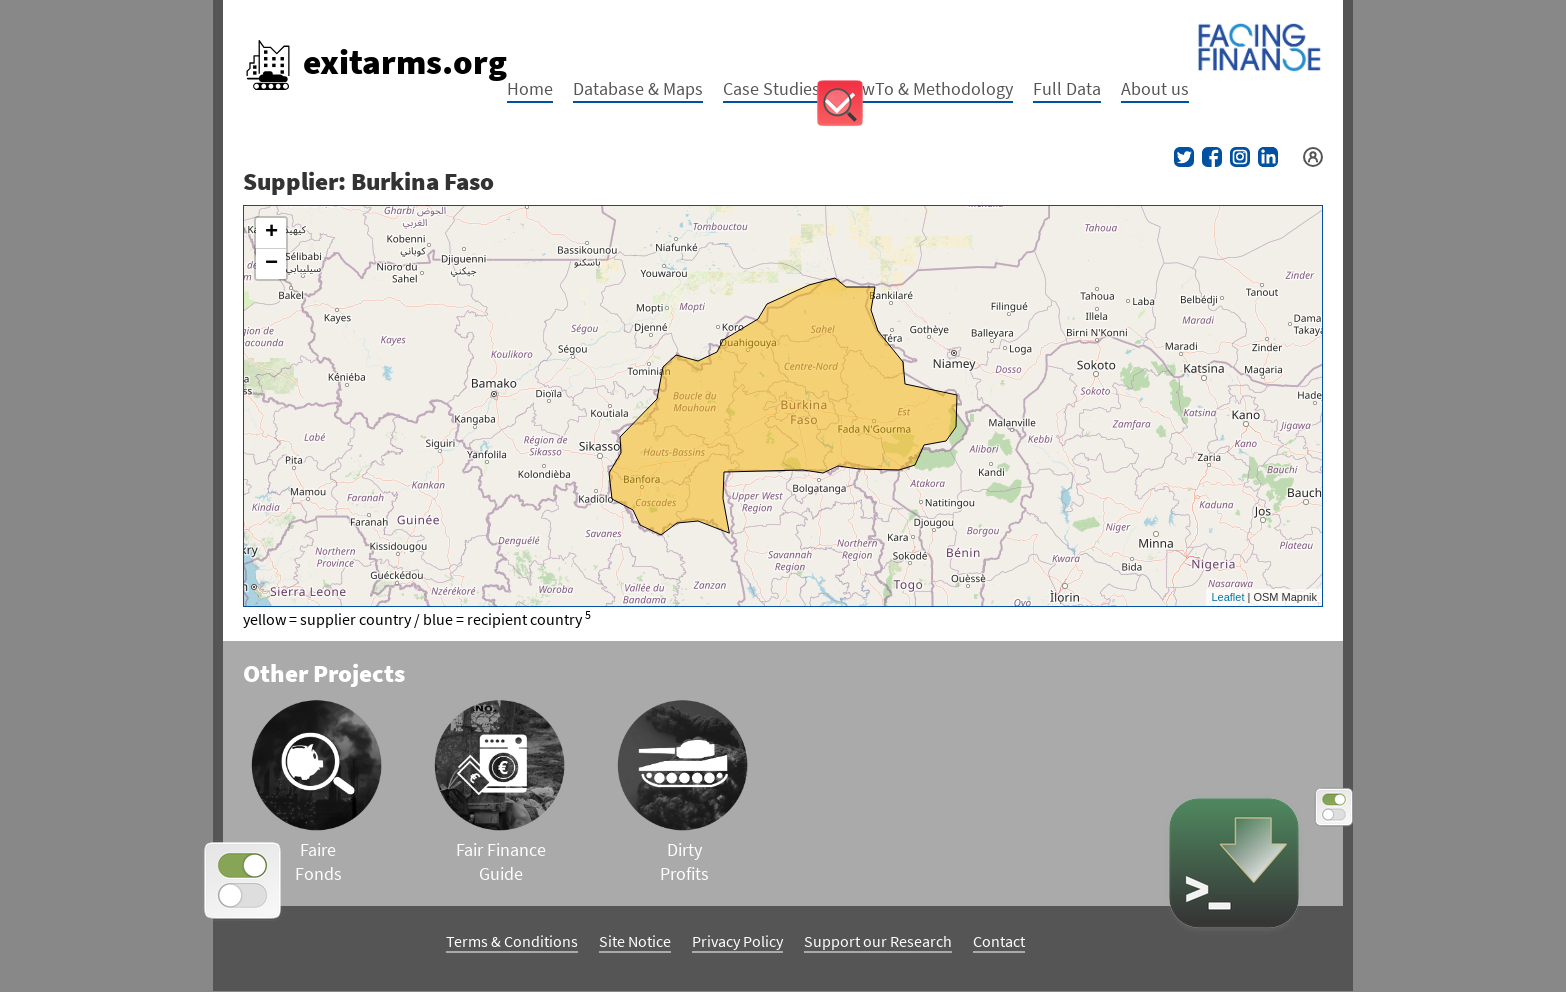 The height and width of the screenshot is (992, 1566). What do you see at coordinates (242, 880) in the screenshot?
I see `open gnome tweaks to customize desktop settings` at bounding box center [242, 880].